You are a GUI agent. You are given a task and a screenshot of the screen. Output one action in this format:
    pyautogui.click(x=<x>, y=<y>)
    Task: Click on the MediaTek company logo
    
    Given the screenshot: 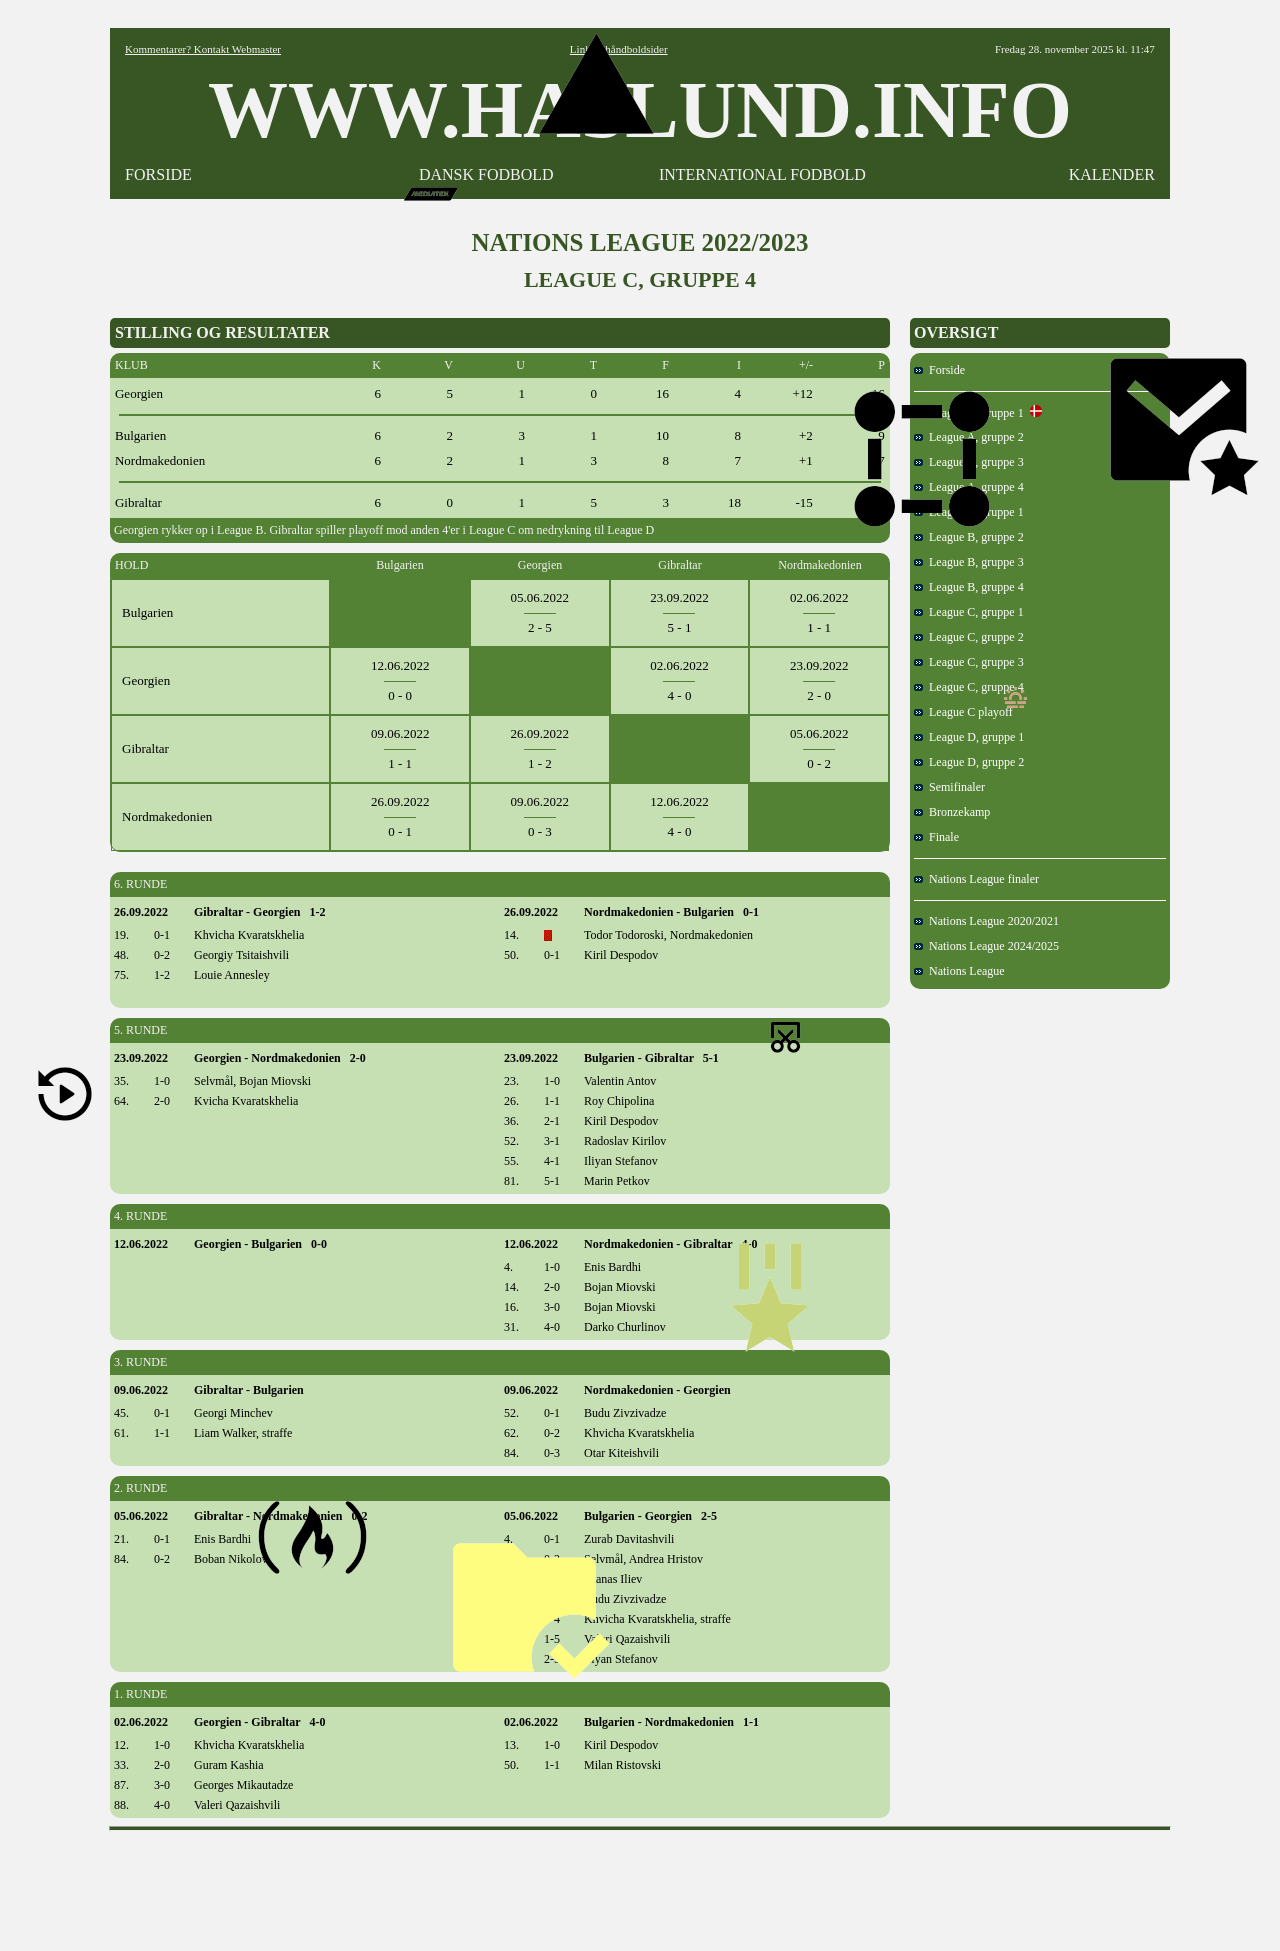 What is the action you would take?
    pyautogui.click(x=431, y=194)
    